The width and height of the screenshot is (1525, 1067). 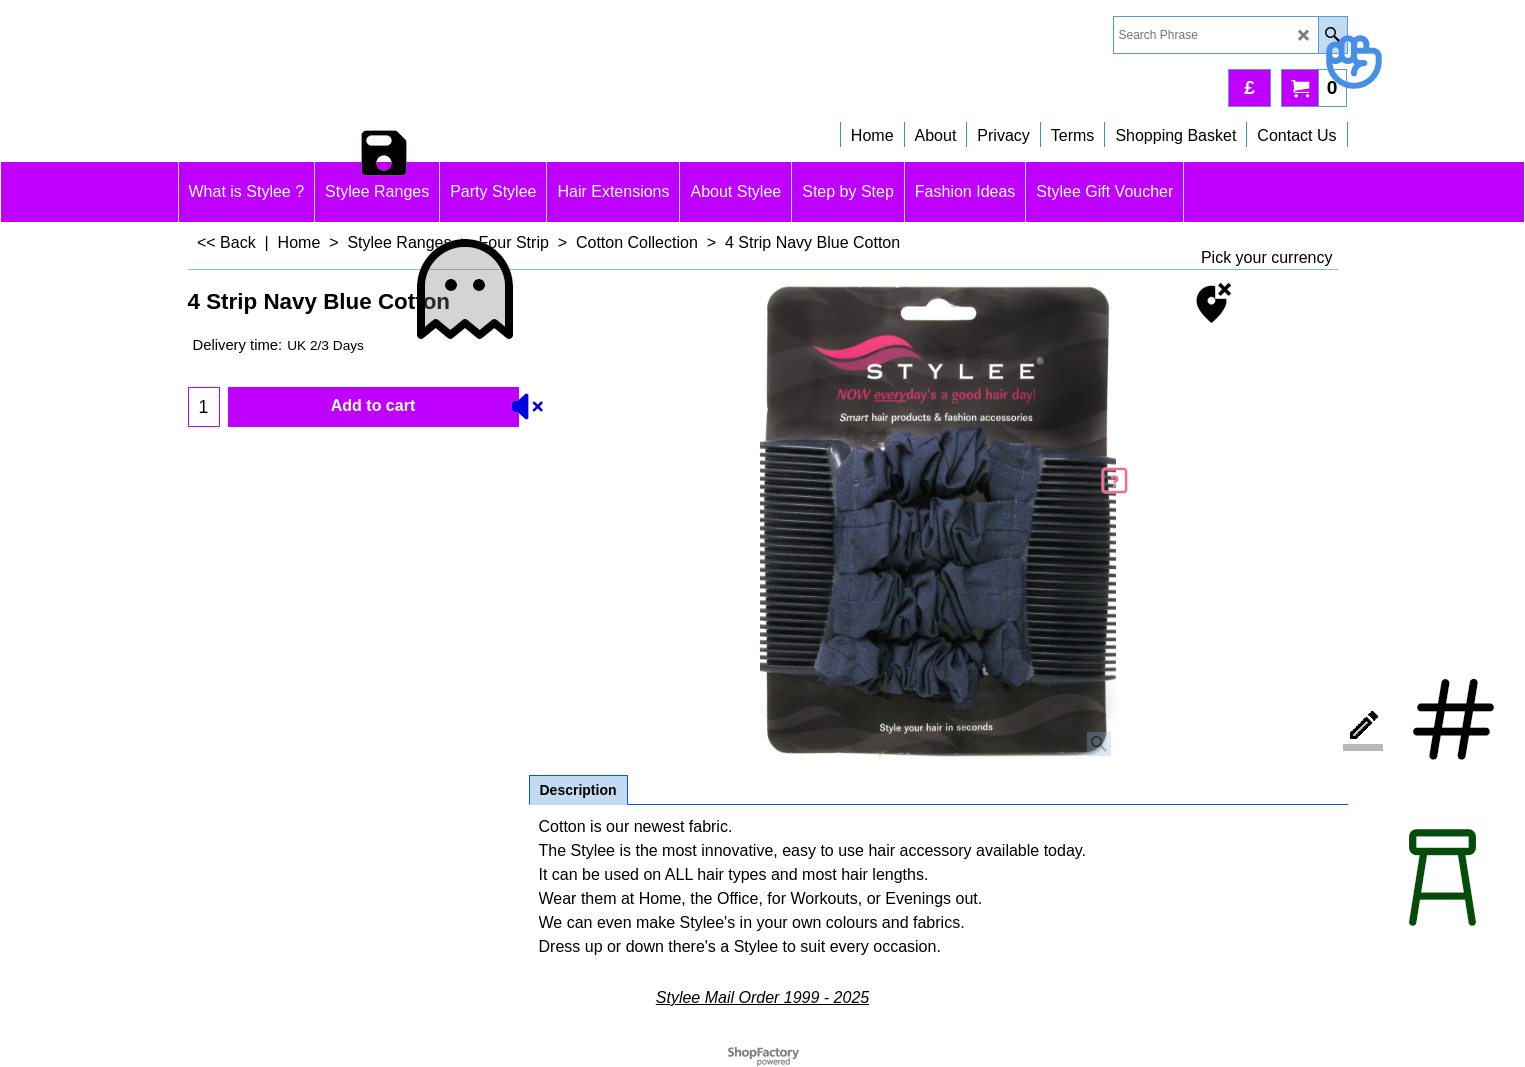 What do you see at coordinates (465, 291) in the screenshot?
I see `toggle ghost mode or invisible status` at bounding box center [465, 291].